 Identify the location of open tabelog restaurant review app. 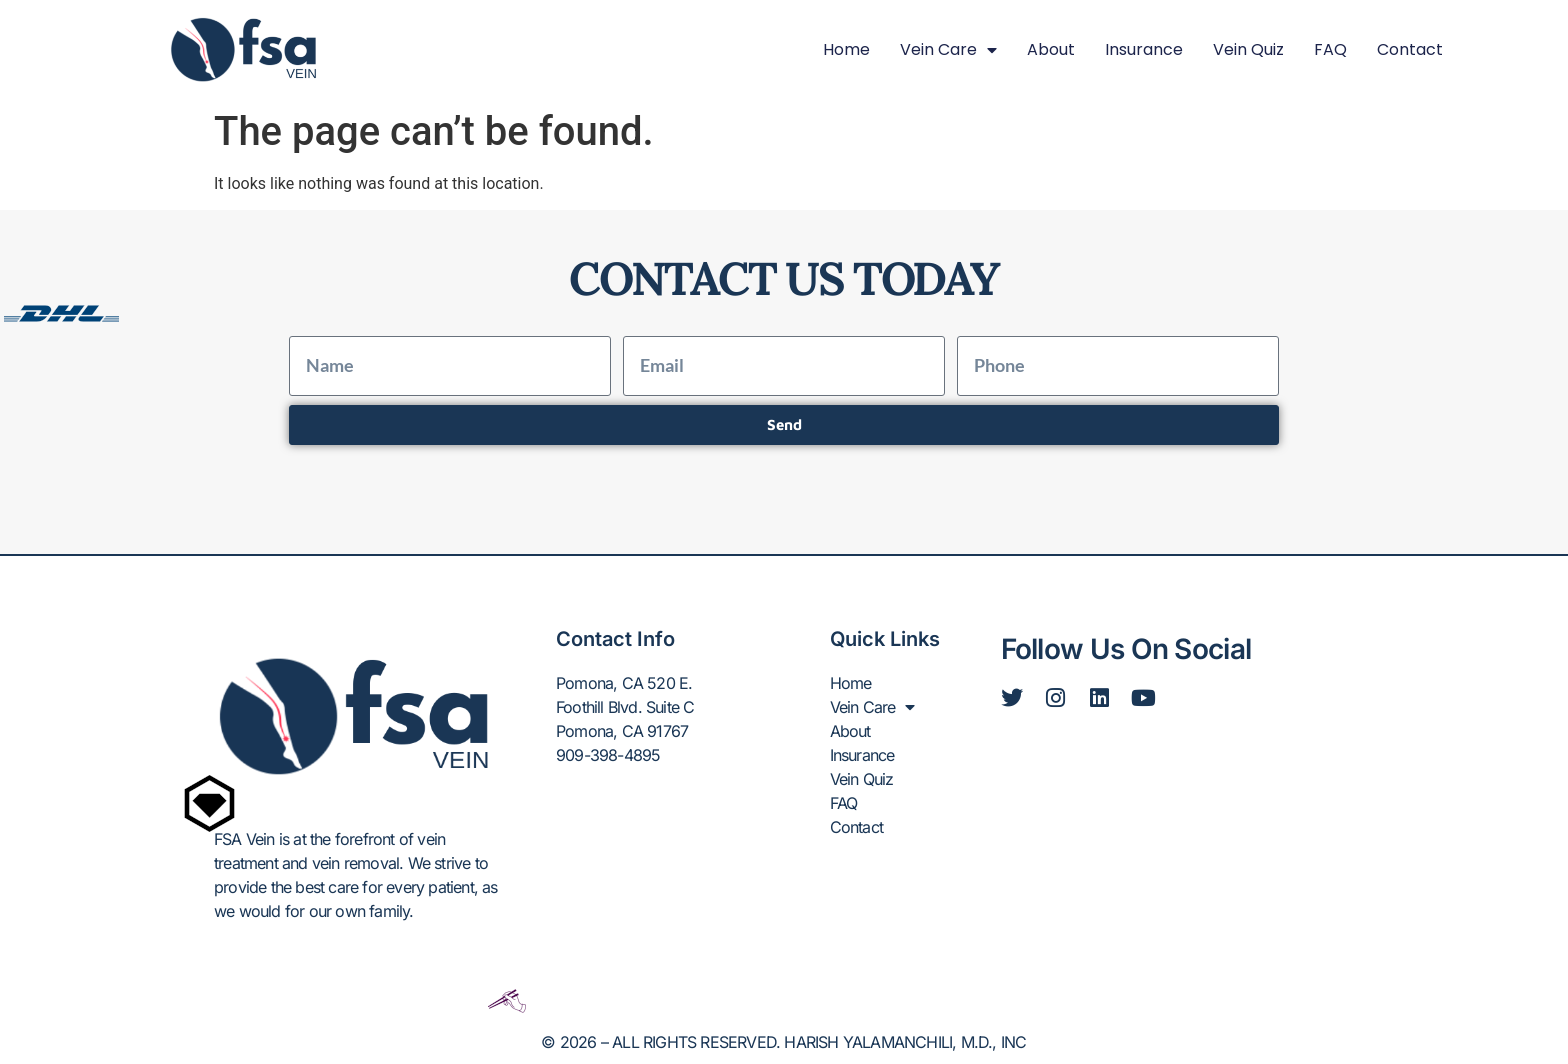
(507, 1001).